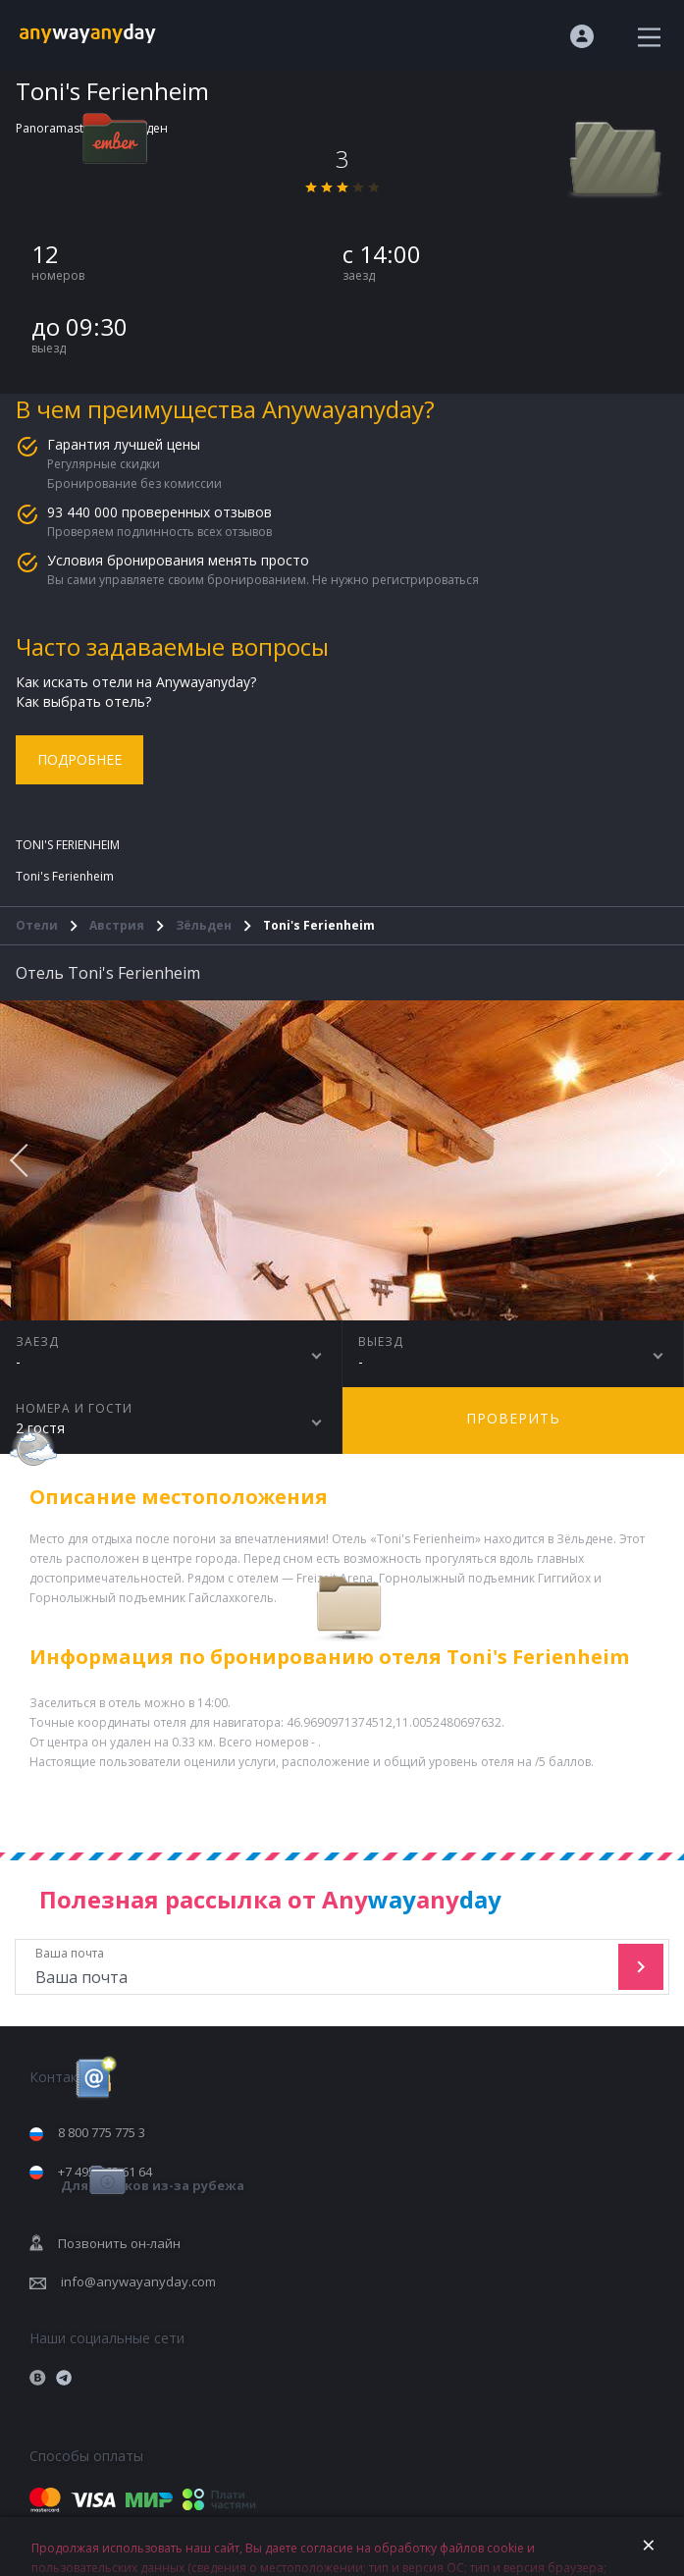 Image resolution: width=684 pixels, height=2576 pixels. Describe the element at coordinates (348, 1609) in the screenshot. I see `access files stored on a remote server` at that location.